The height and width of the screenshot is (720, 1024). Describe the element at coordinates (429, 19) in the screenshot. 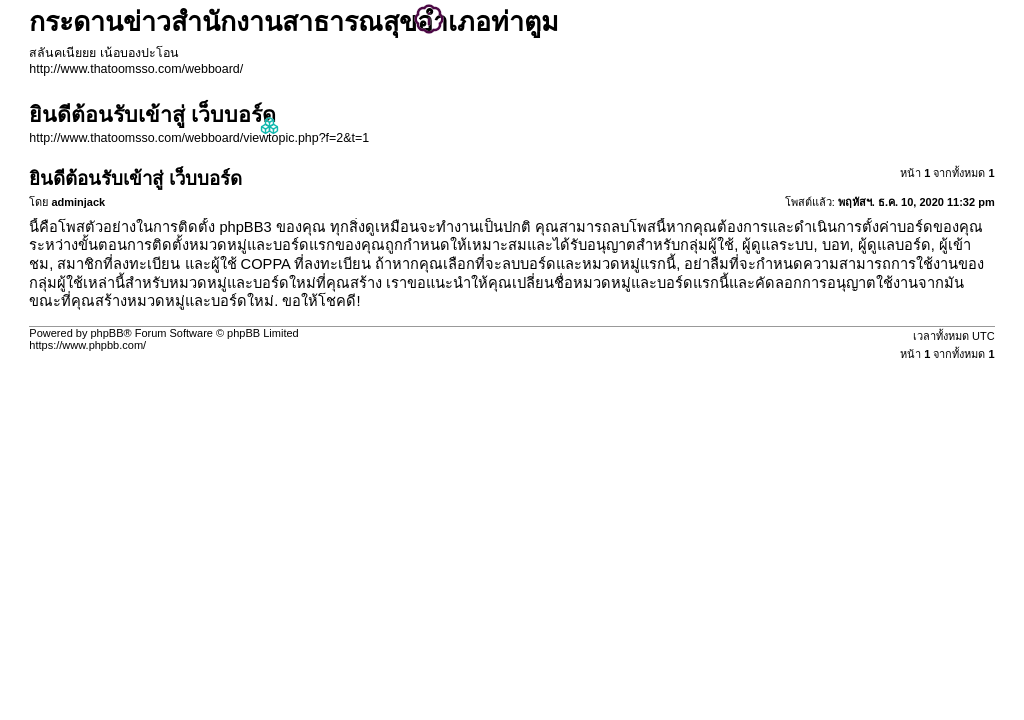

I see `view information or details` at that location.